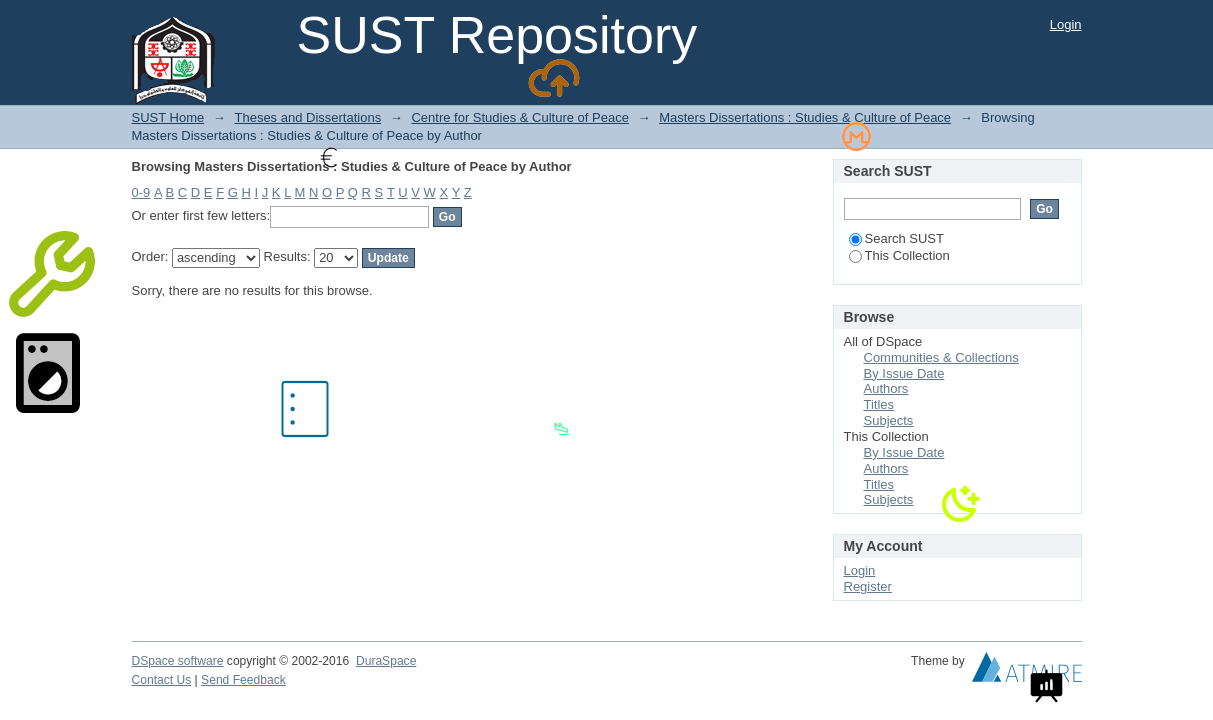 This screenshot has height=720, width=1213. Describe the element at coordinates (330, 157) in the screenshot. I see `view or select euro currency` at that location.